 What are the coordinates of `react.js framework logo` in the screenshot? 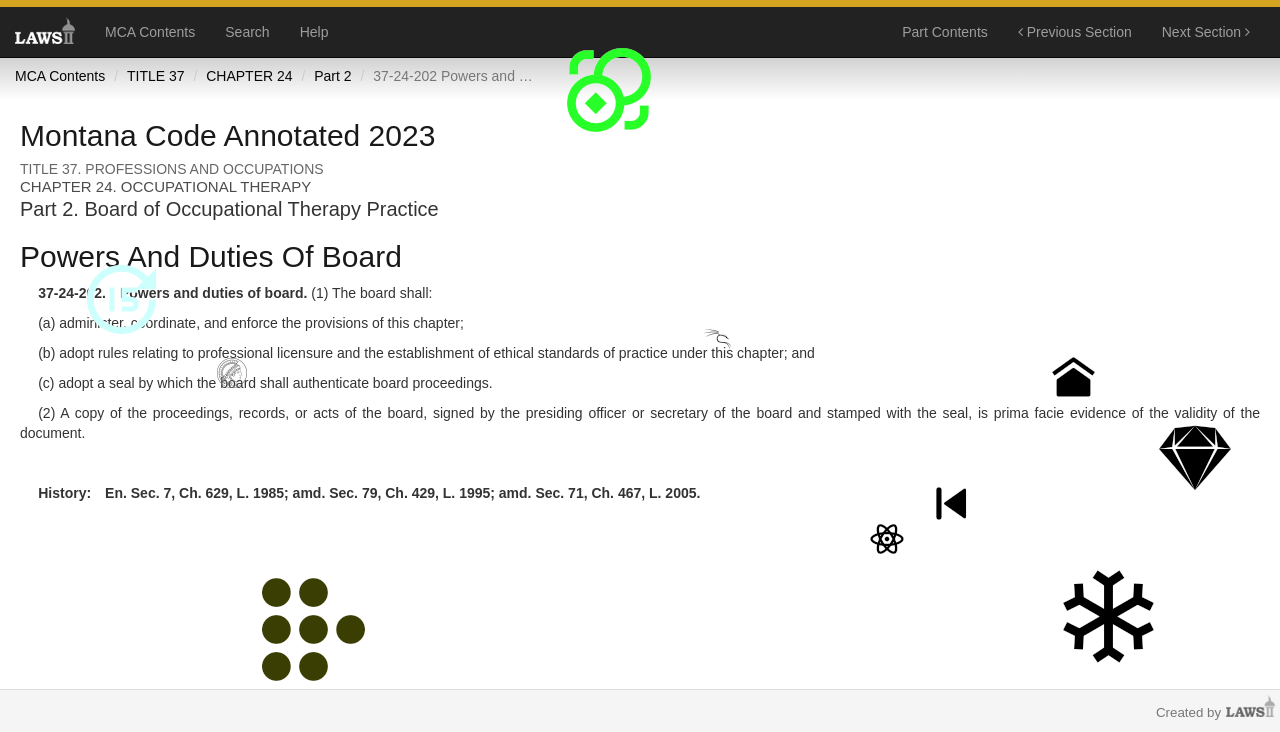 It's located at (887, 539).